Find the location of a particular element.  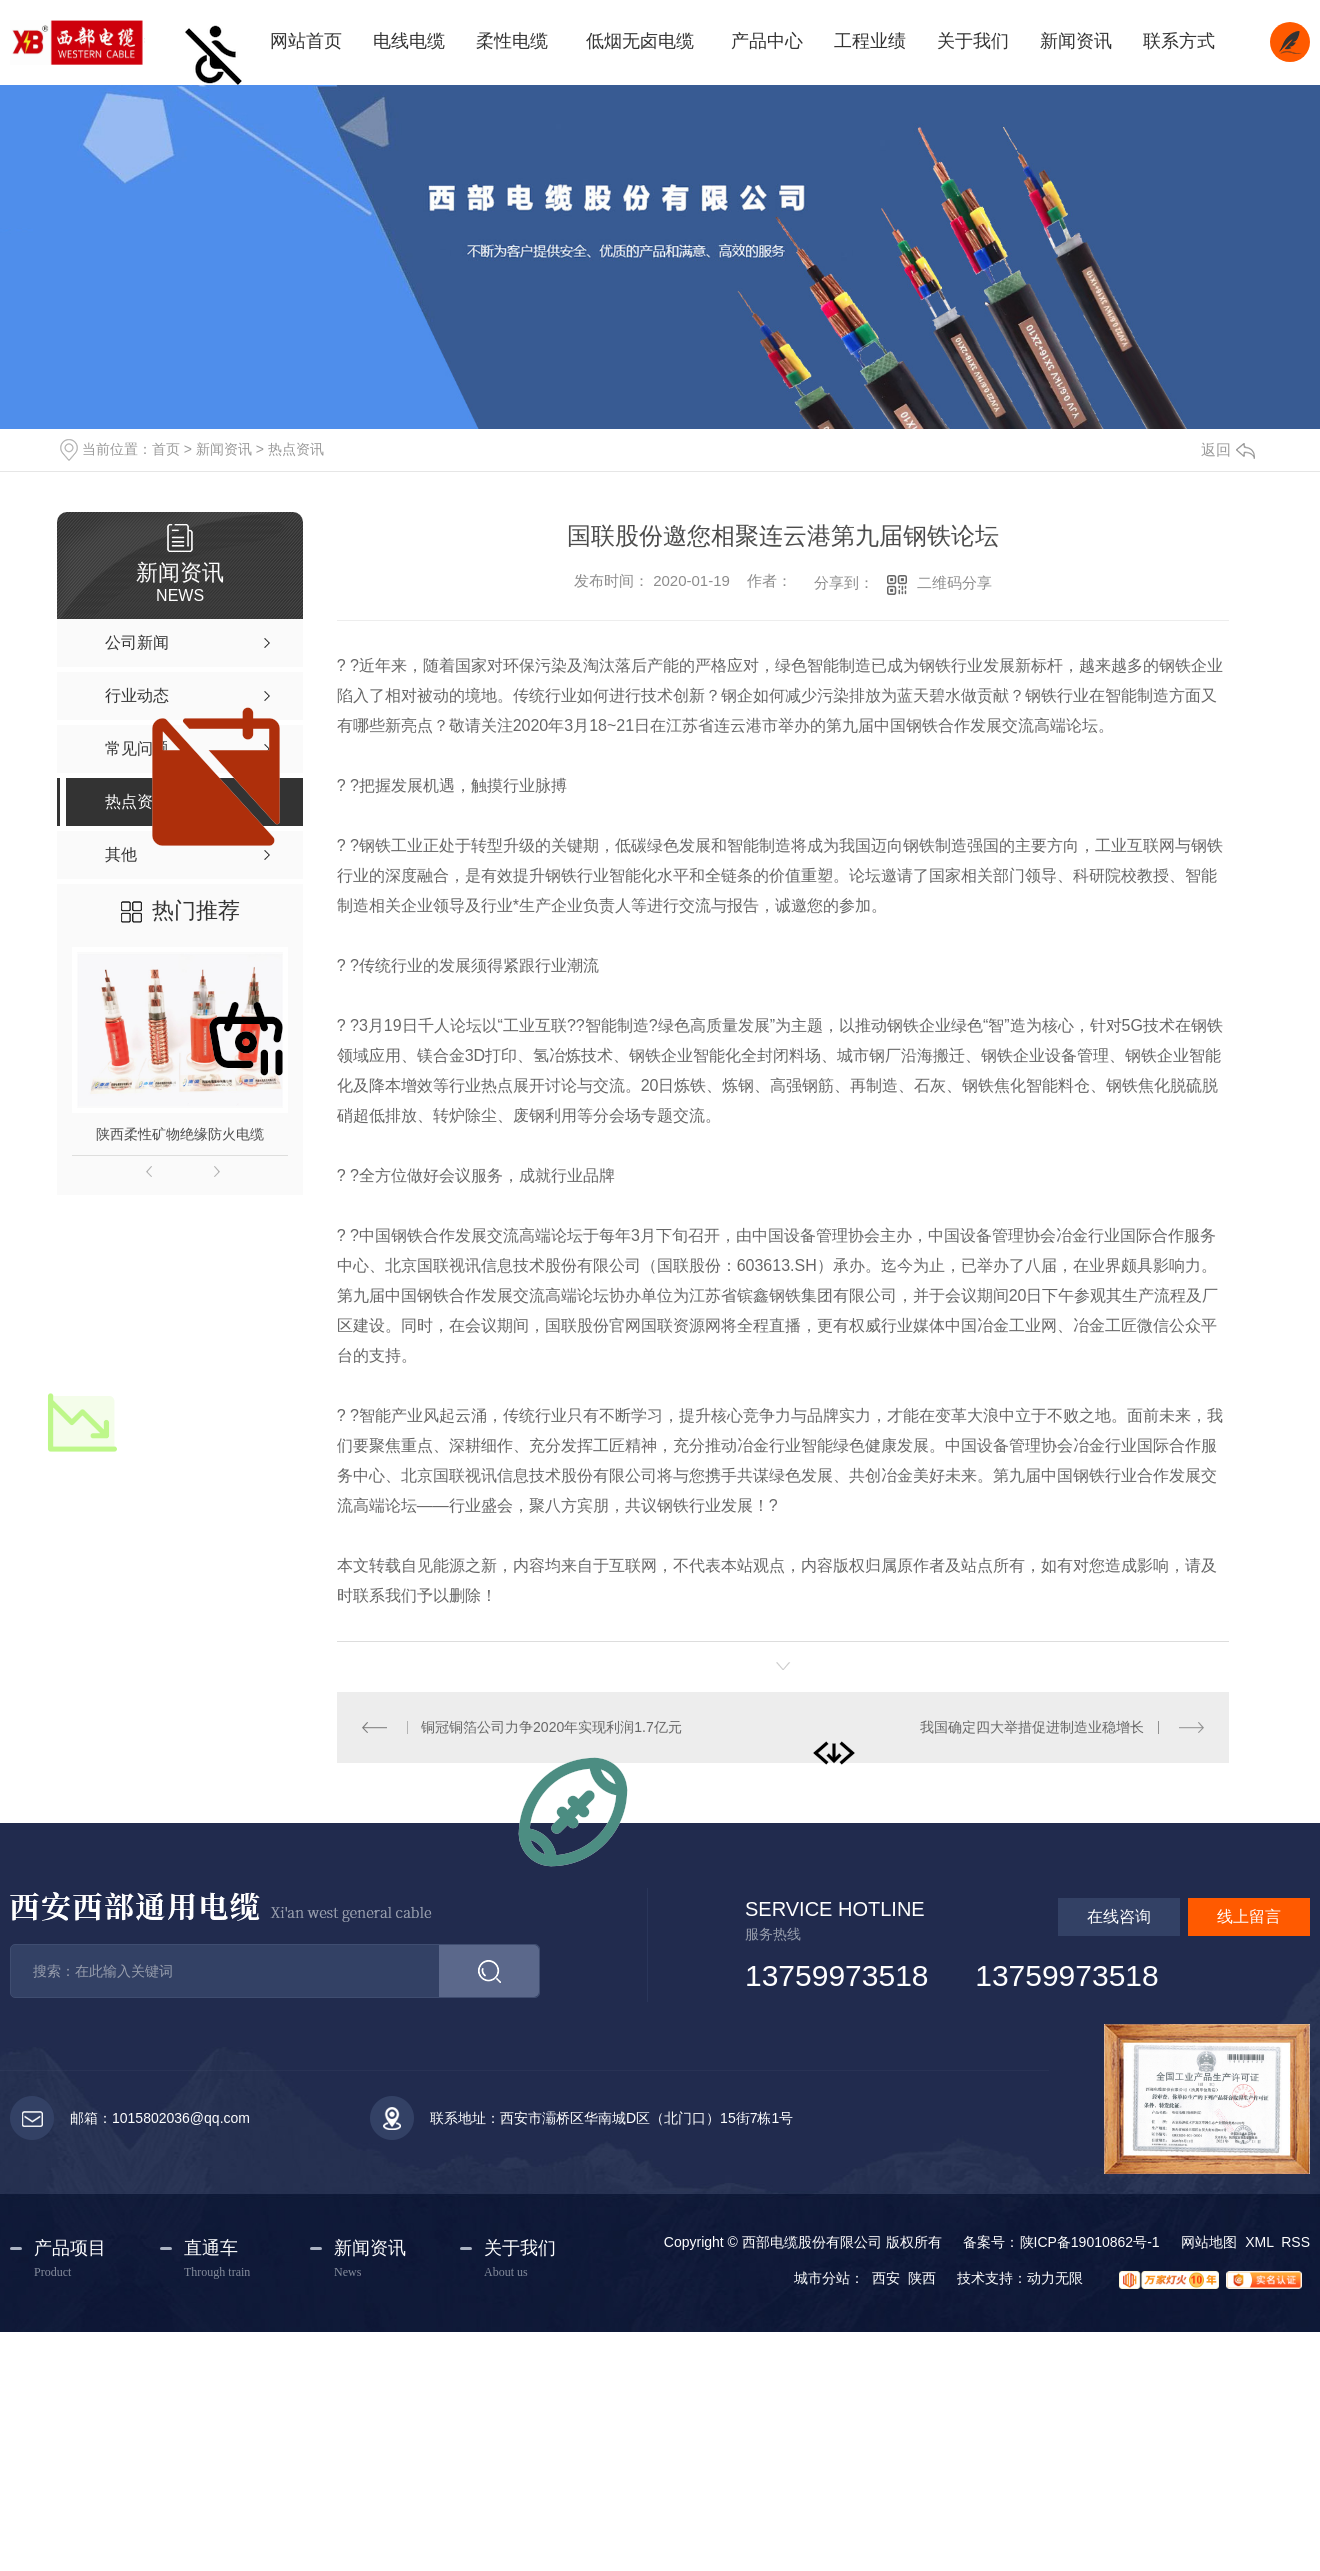

indicates location or feature is not wheelchair accessible is located at coordinates (215, 54).